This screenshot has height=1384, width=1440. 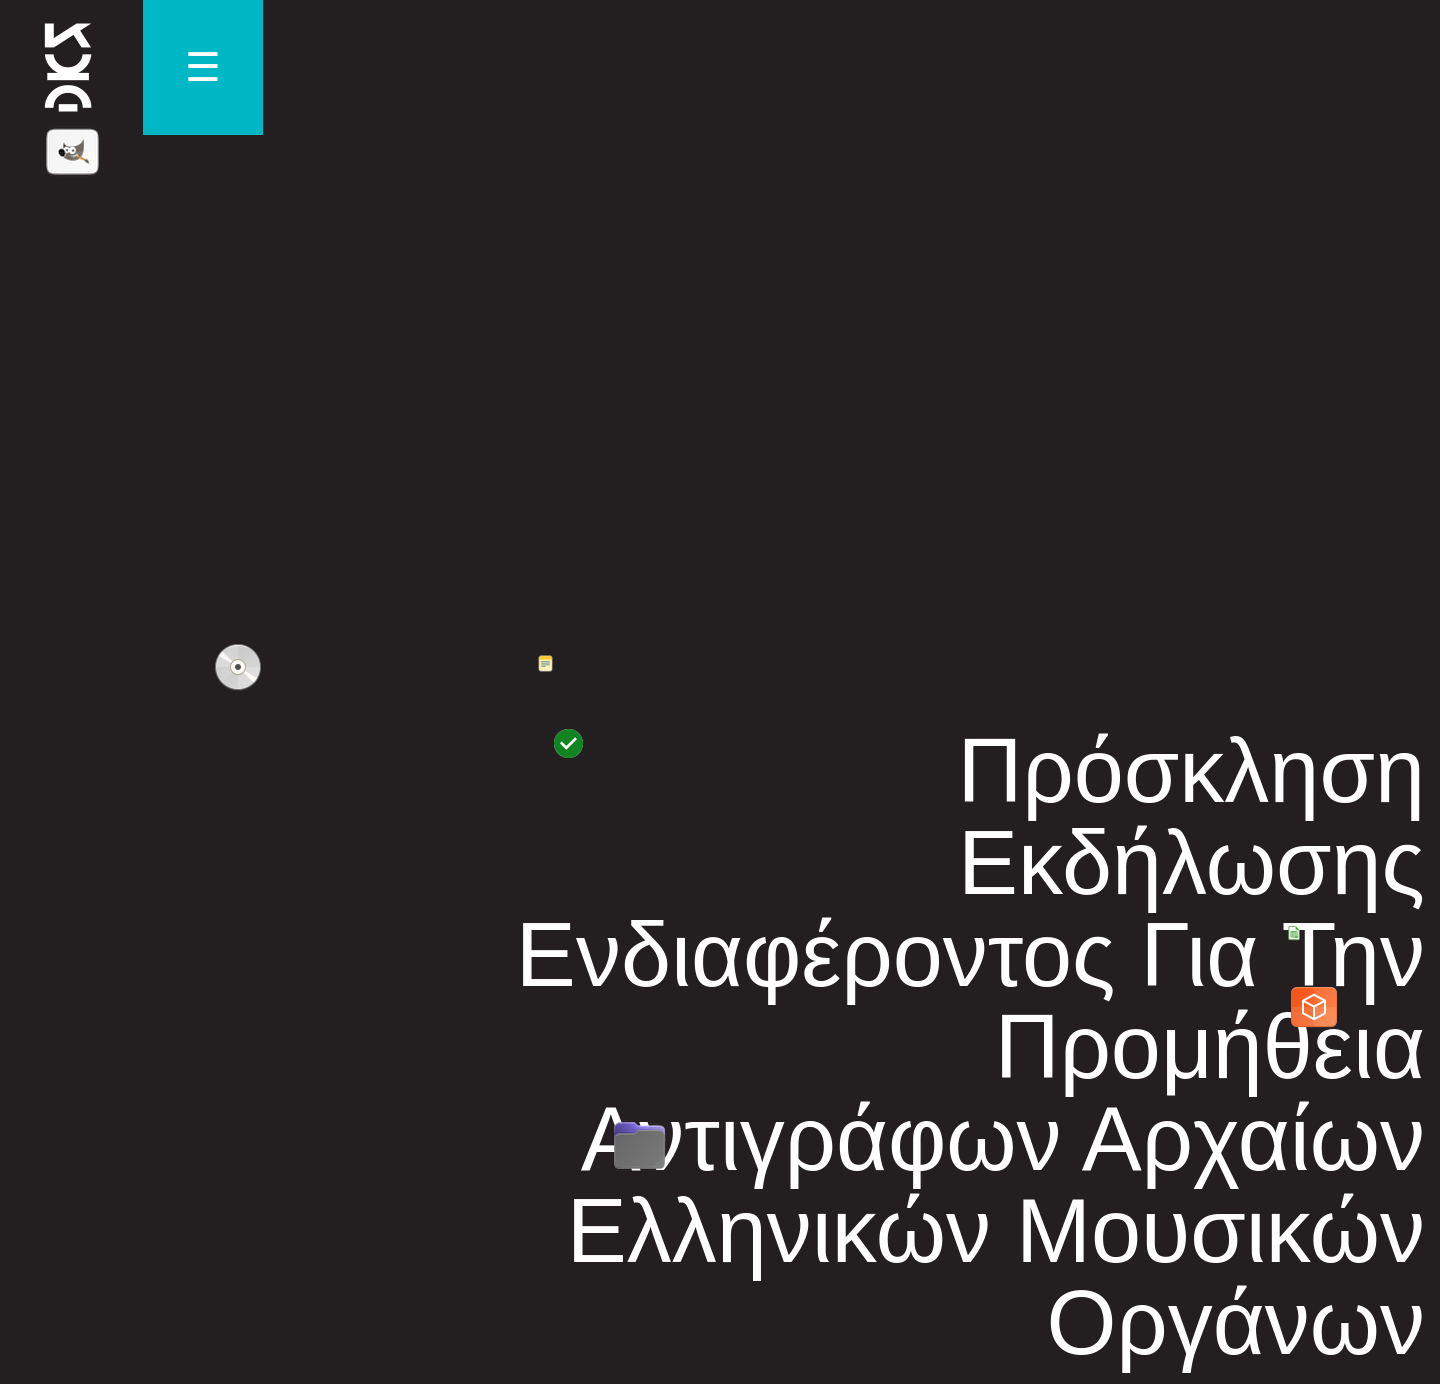 I want to click on confirm or apply changes in a dialog, so click(x=568, y=743).